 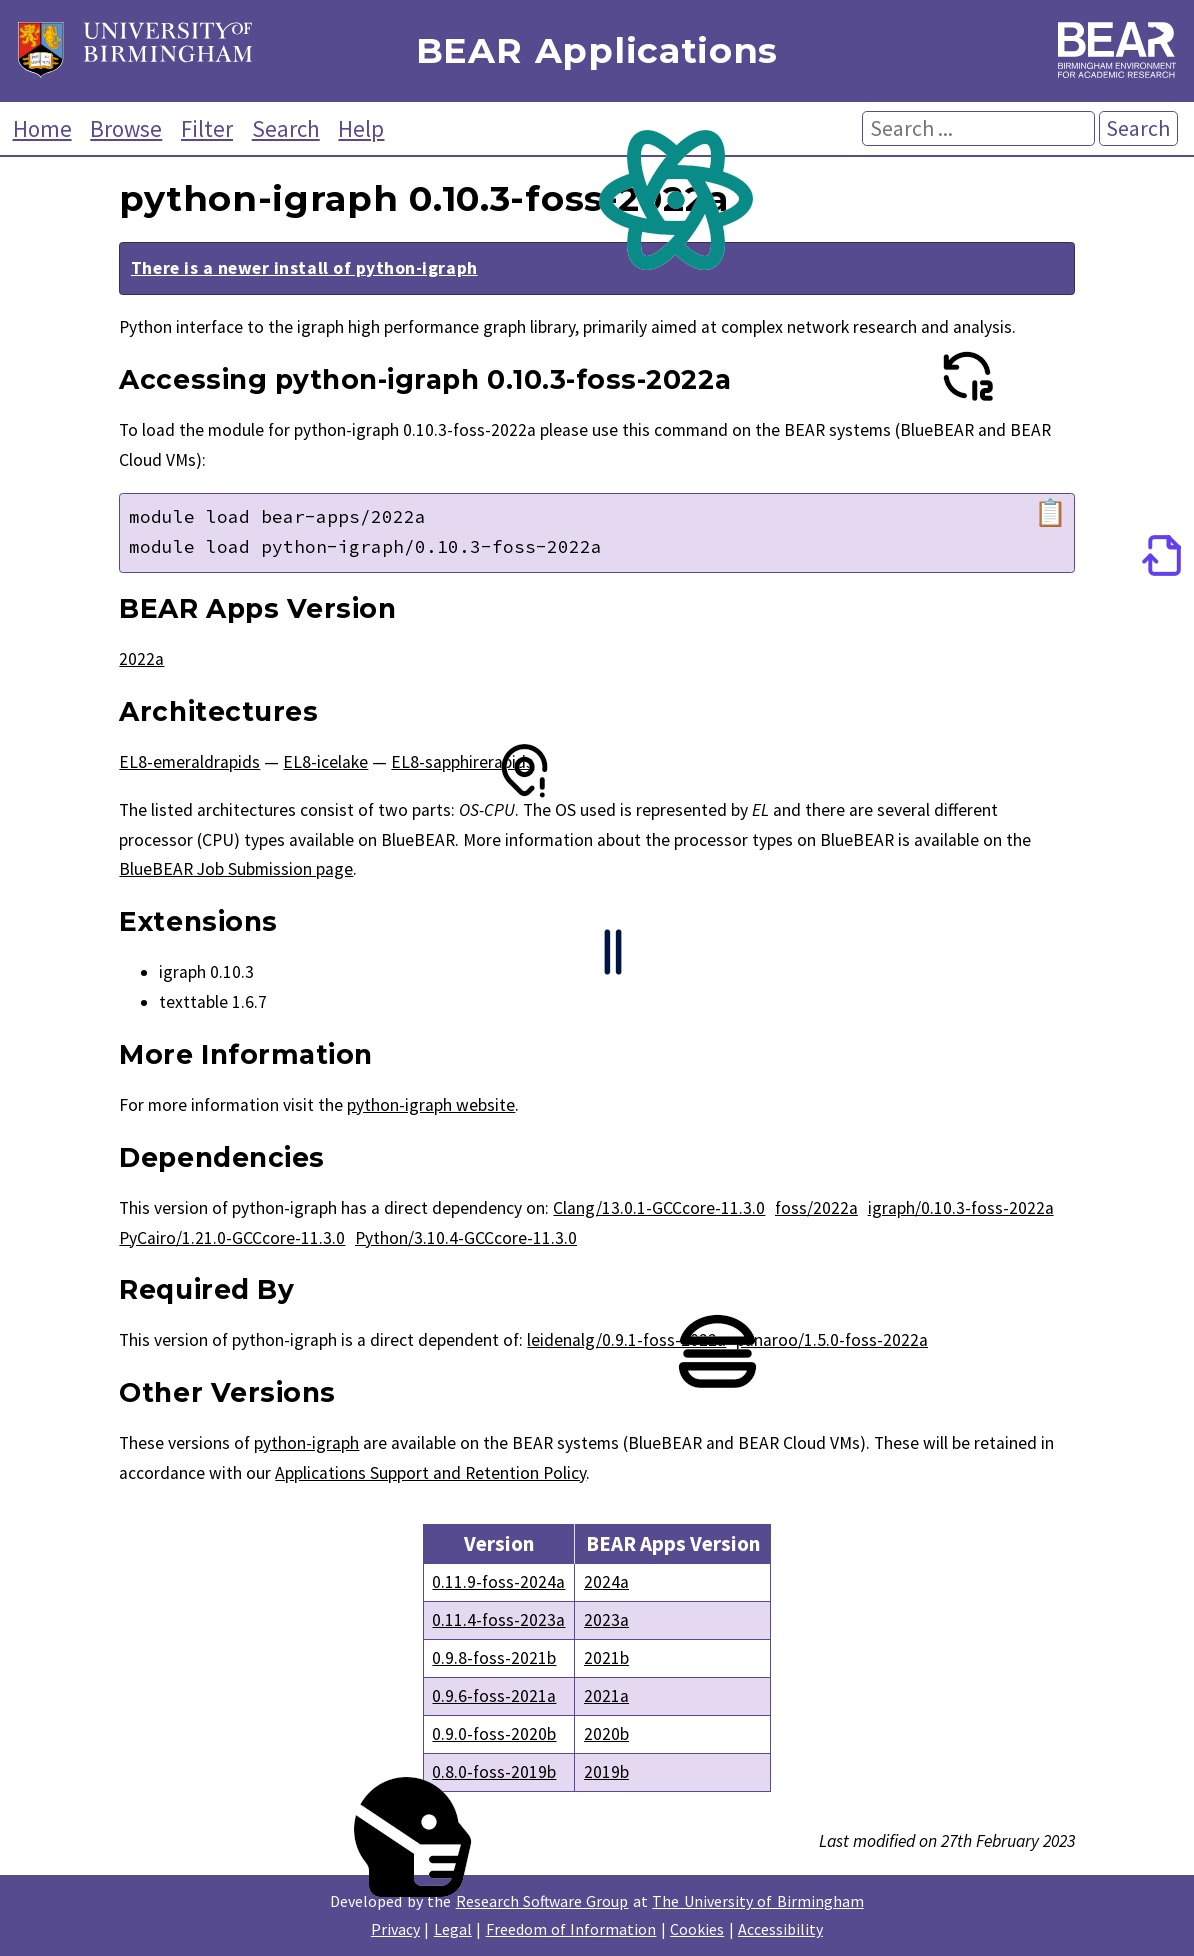 What do you see at coordinates (1162, 555) in the screenshot?
I see `upload a file` at bounding box center [1162, 555].